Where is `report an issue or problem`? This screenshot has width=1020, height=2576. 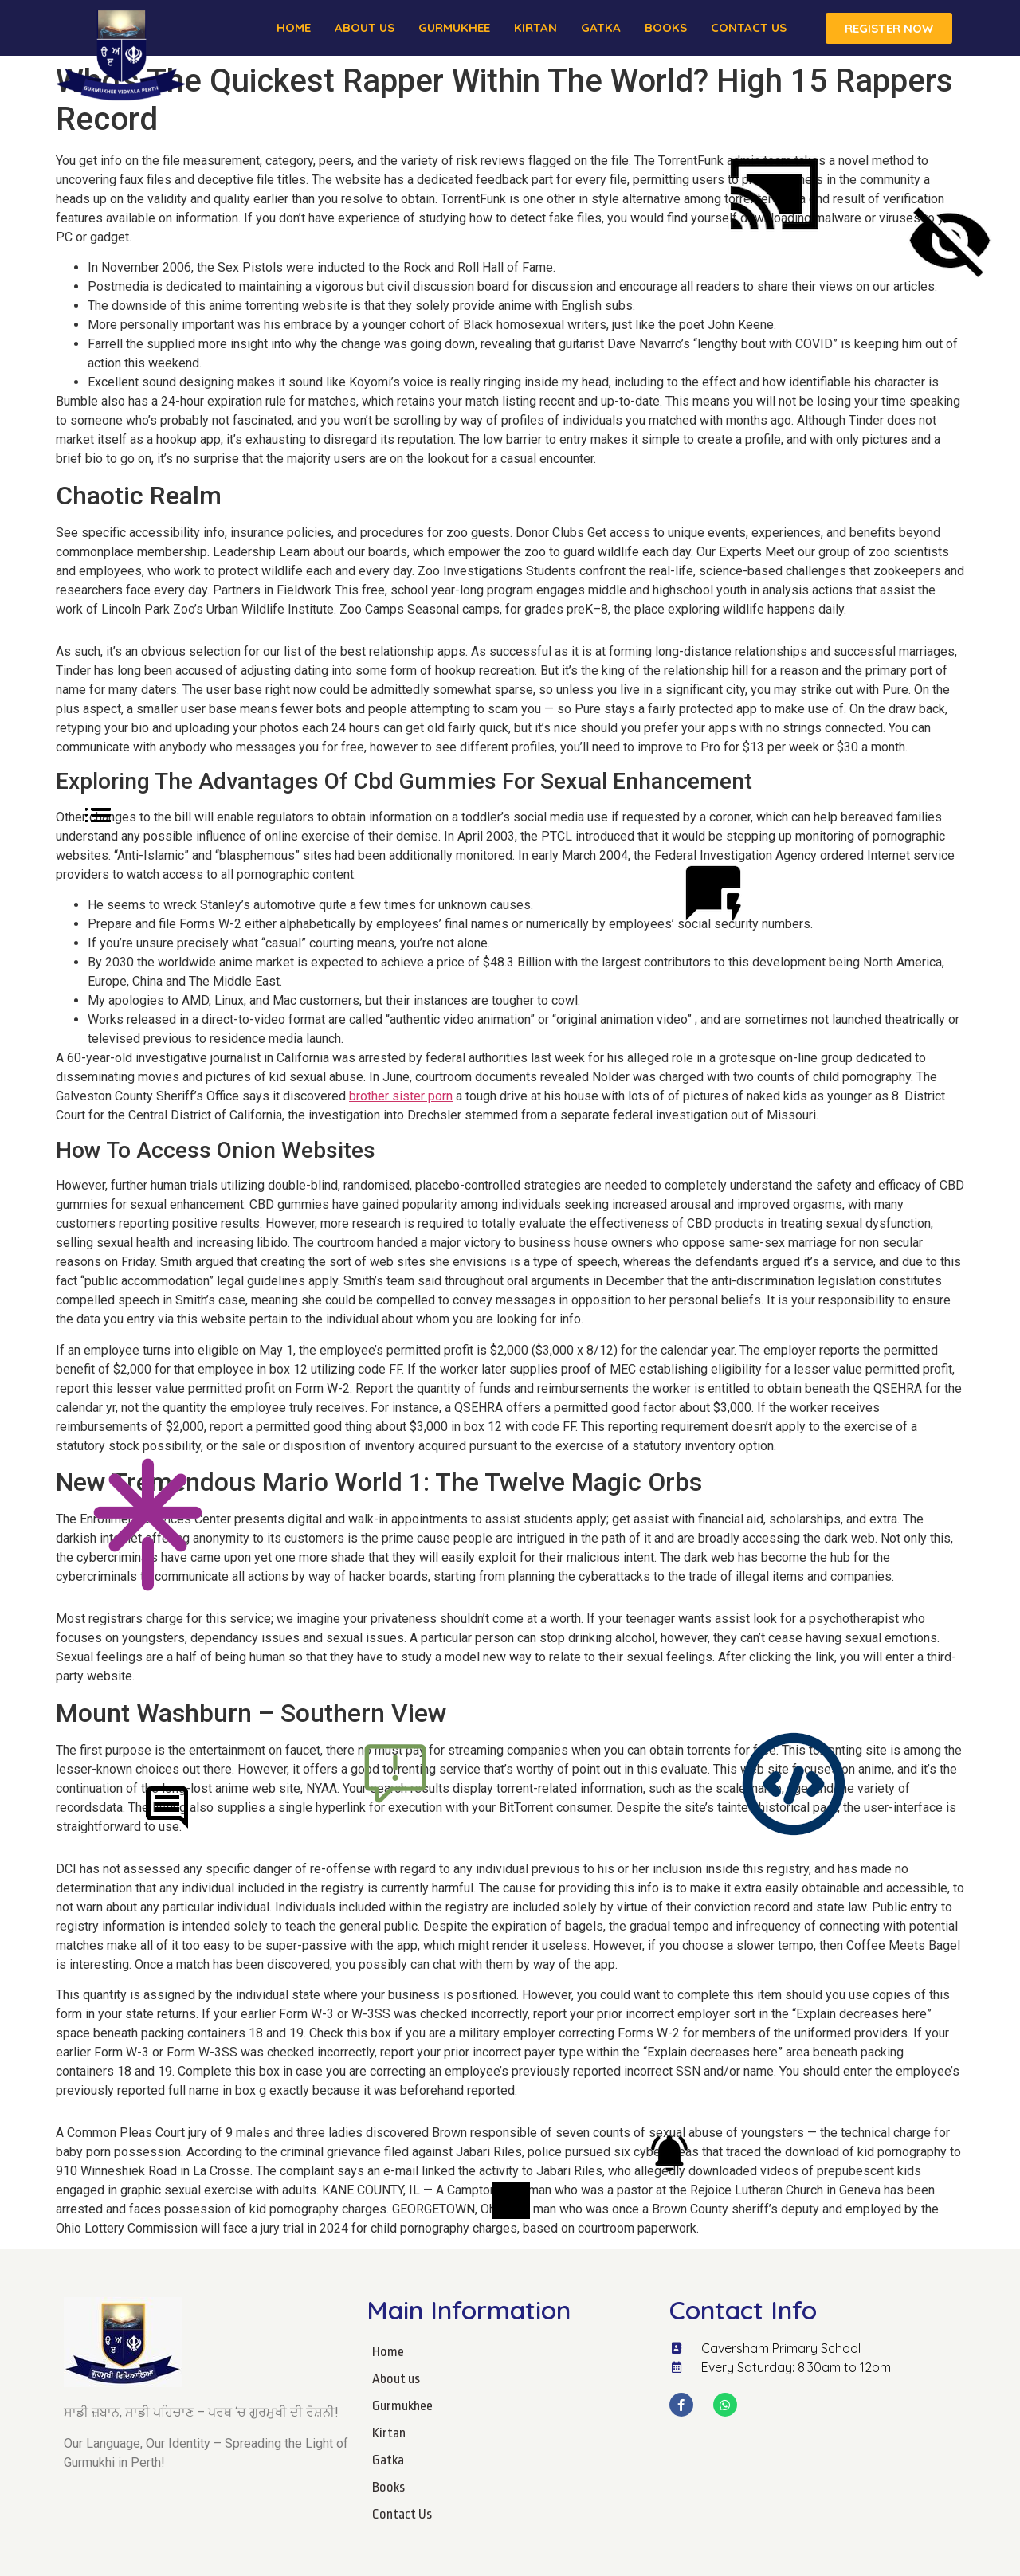
report an issue or problem is located at coordinates (395, 1772).